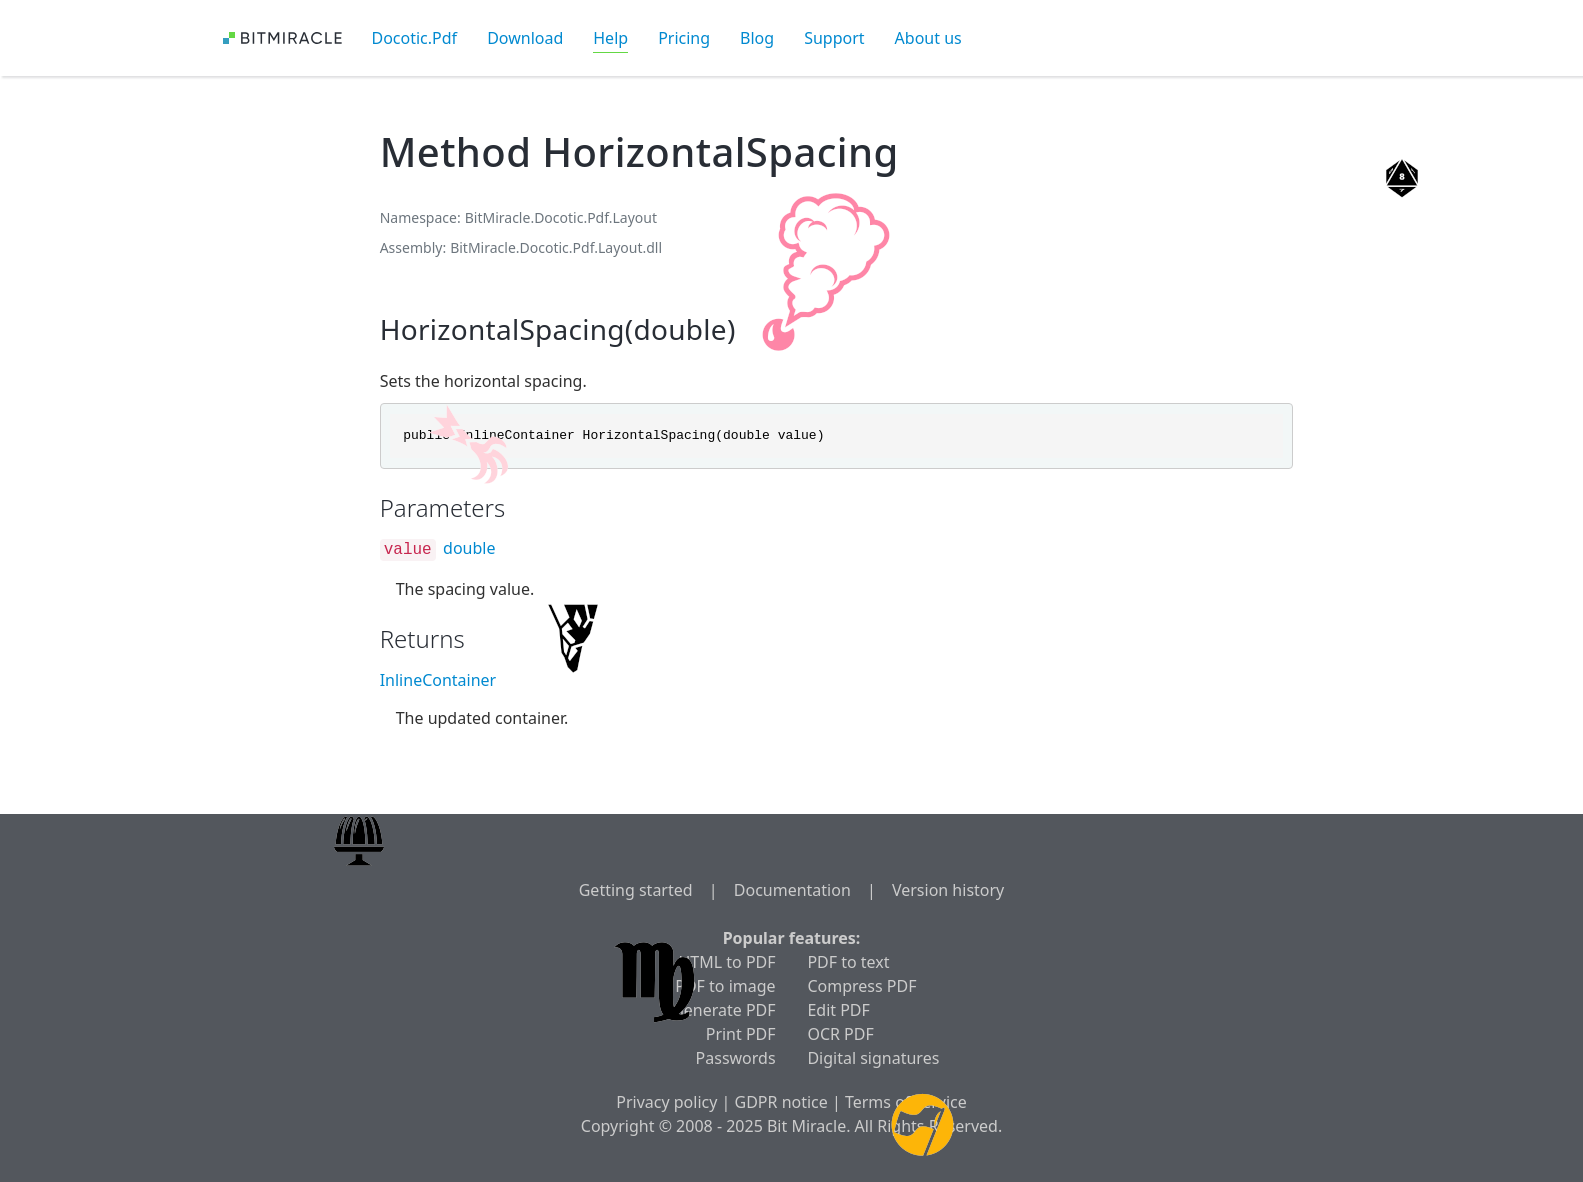 Image resolution: width=1583 pixels, height=1182 pixels. Describe the element at coordinates (359, 838) in the screenshot. I see `dessert or sweet treat category in a game menu` at that location.